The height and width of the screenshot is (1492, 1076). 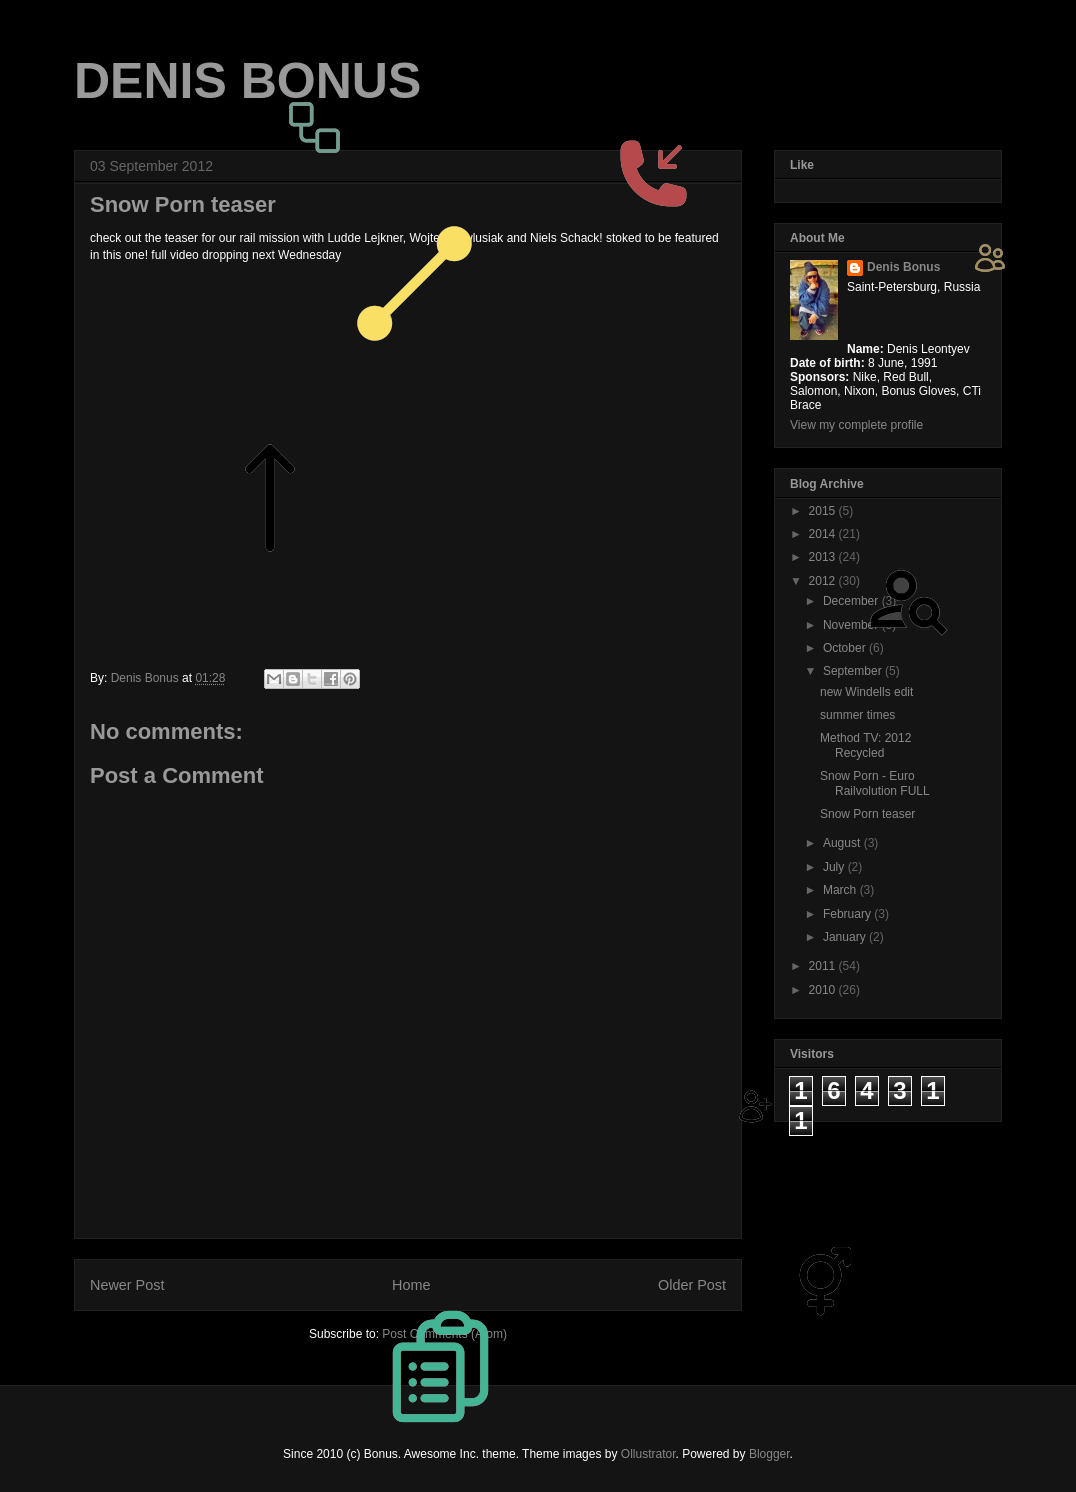 What do you see at coordinates (909, 597) in the screenshot?
I see `search for a contact or user` at bounding box center [909, 597].